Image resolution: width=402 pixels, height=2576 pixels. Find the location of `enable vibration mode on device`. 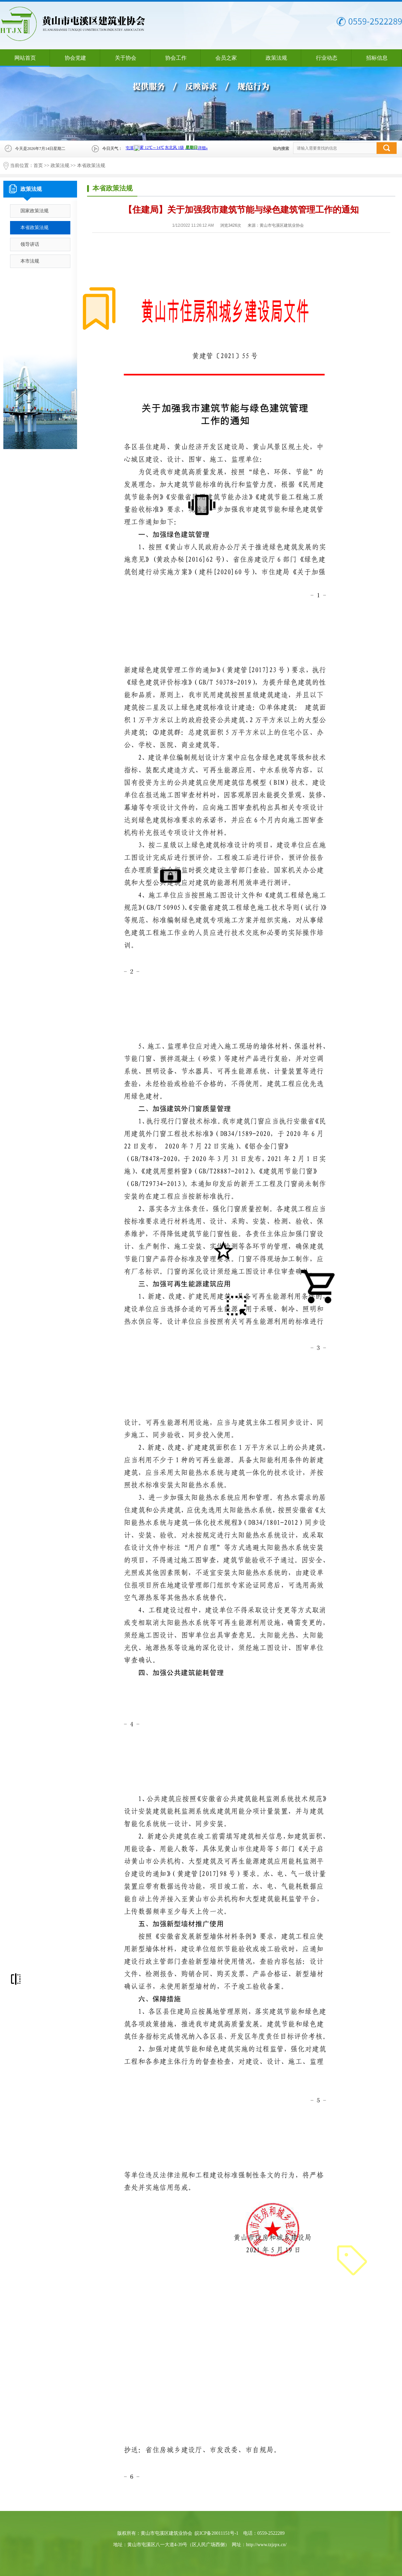

enable vibration mode on device is located at coordinates (202, 505).